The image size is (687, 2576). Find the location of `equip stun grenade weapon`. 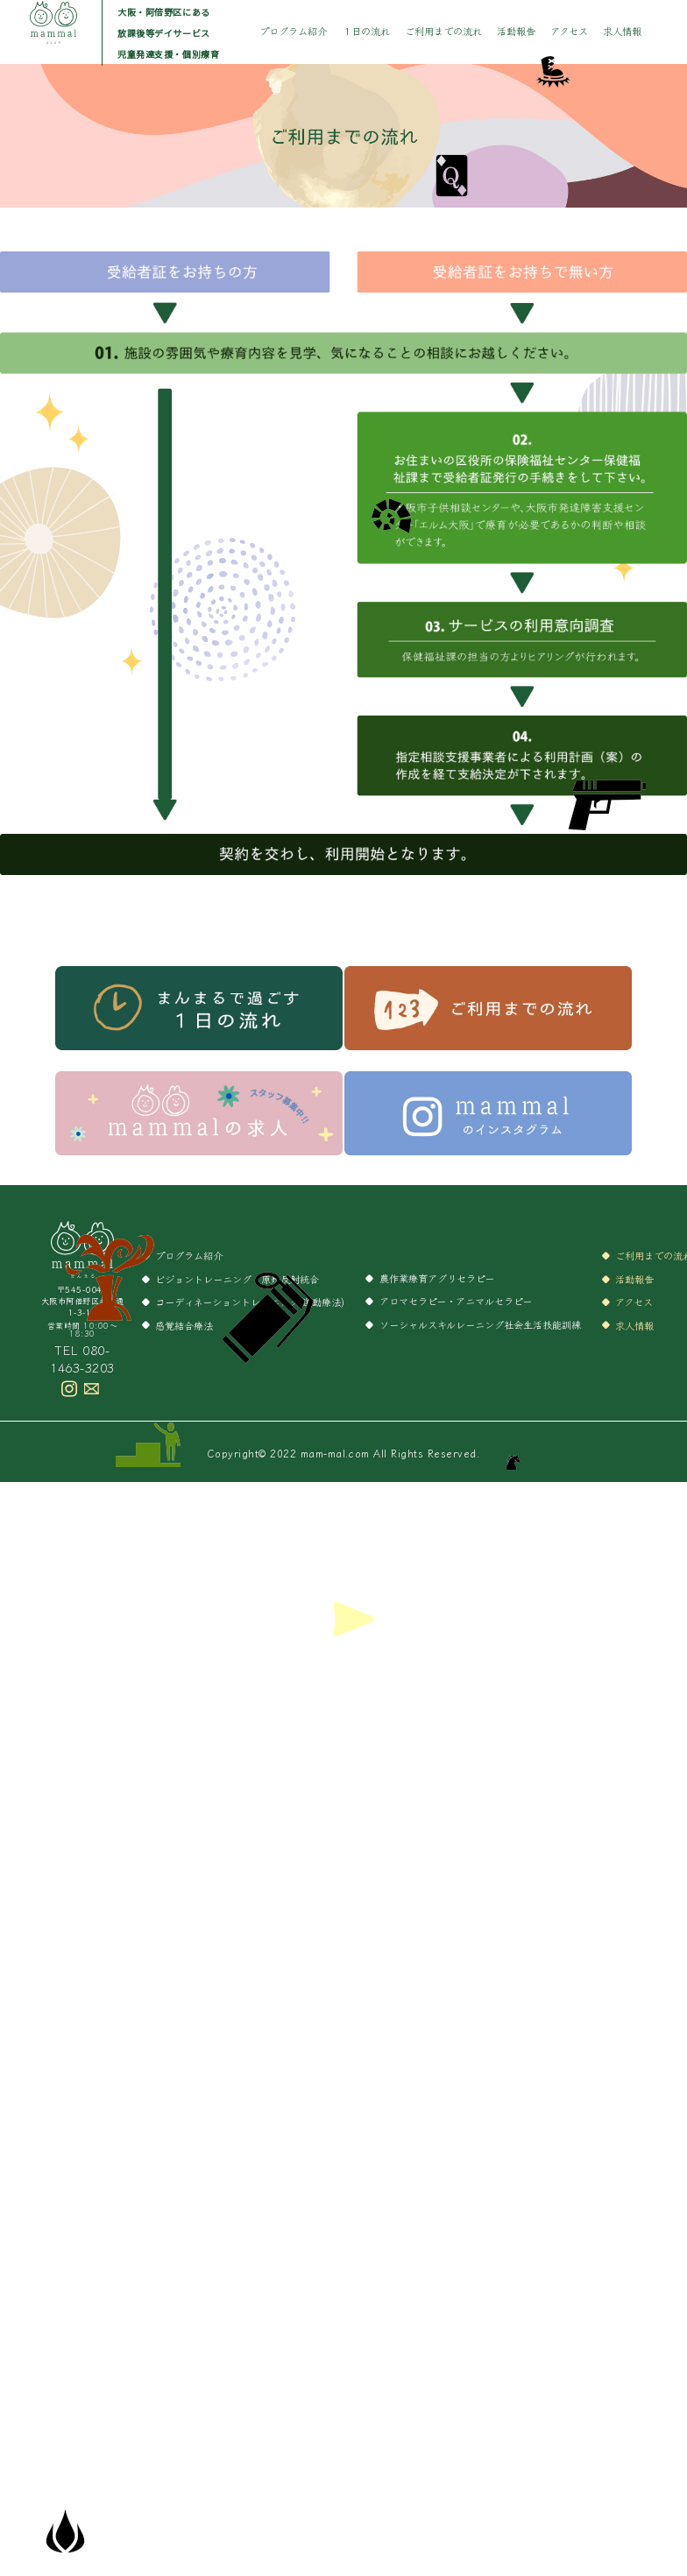

equip stun grenade weapon is located at coordinates (267, 1317).